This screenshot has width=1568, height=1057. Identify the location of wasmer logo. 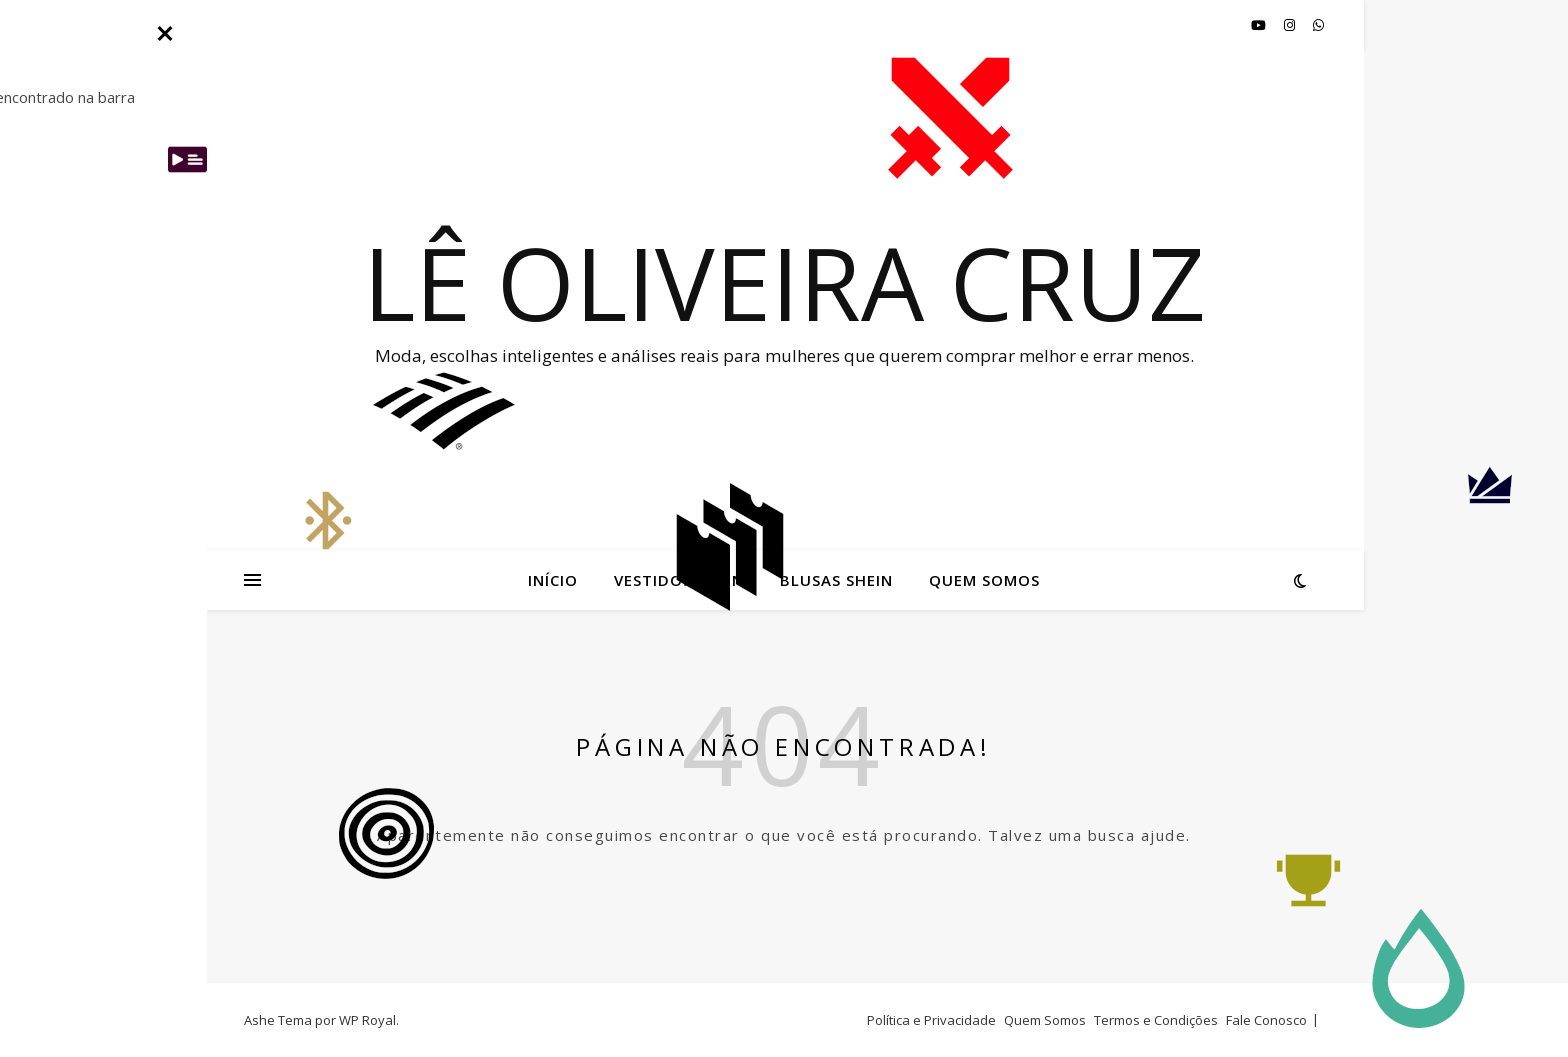
(730, 547).